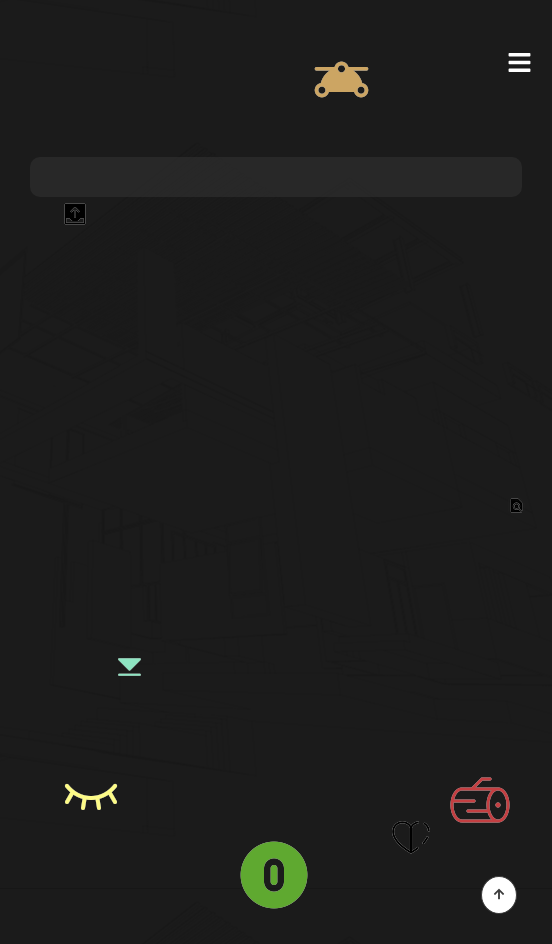  What do you see at coordinates (341, 79) in the screenshot?
I see `access vector path editing tools` at bounding box center [341, 79].